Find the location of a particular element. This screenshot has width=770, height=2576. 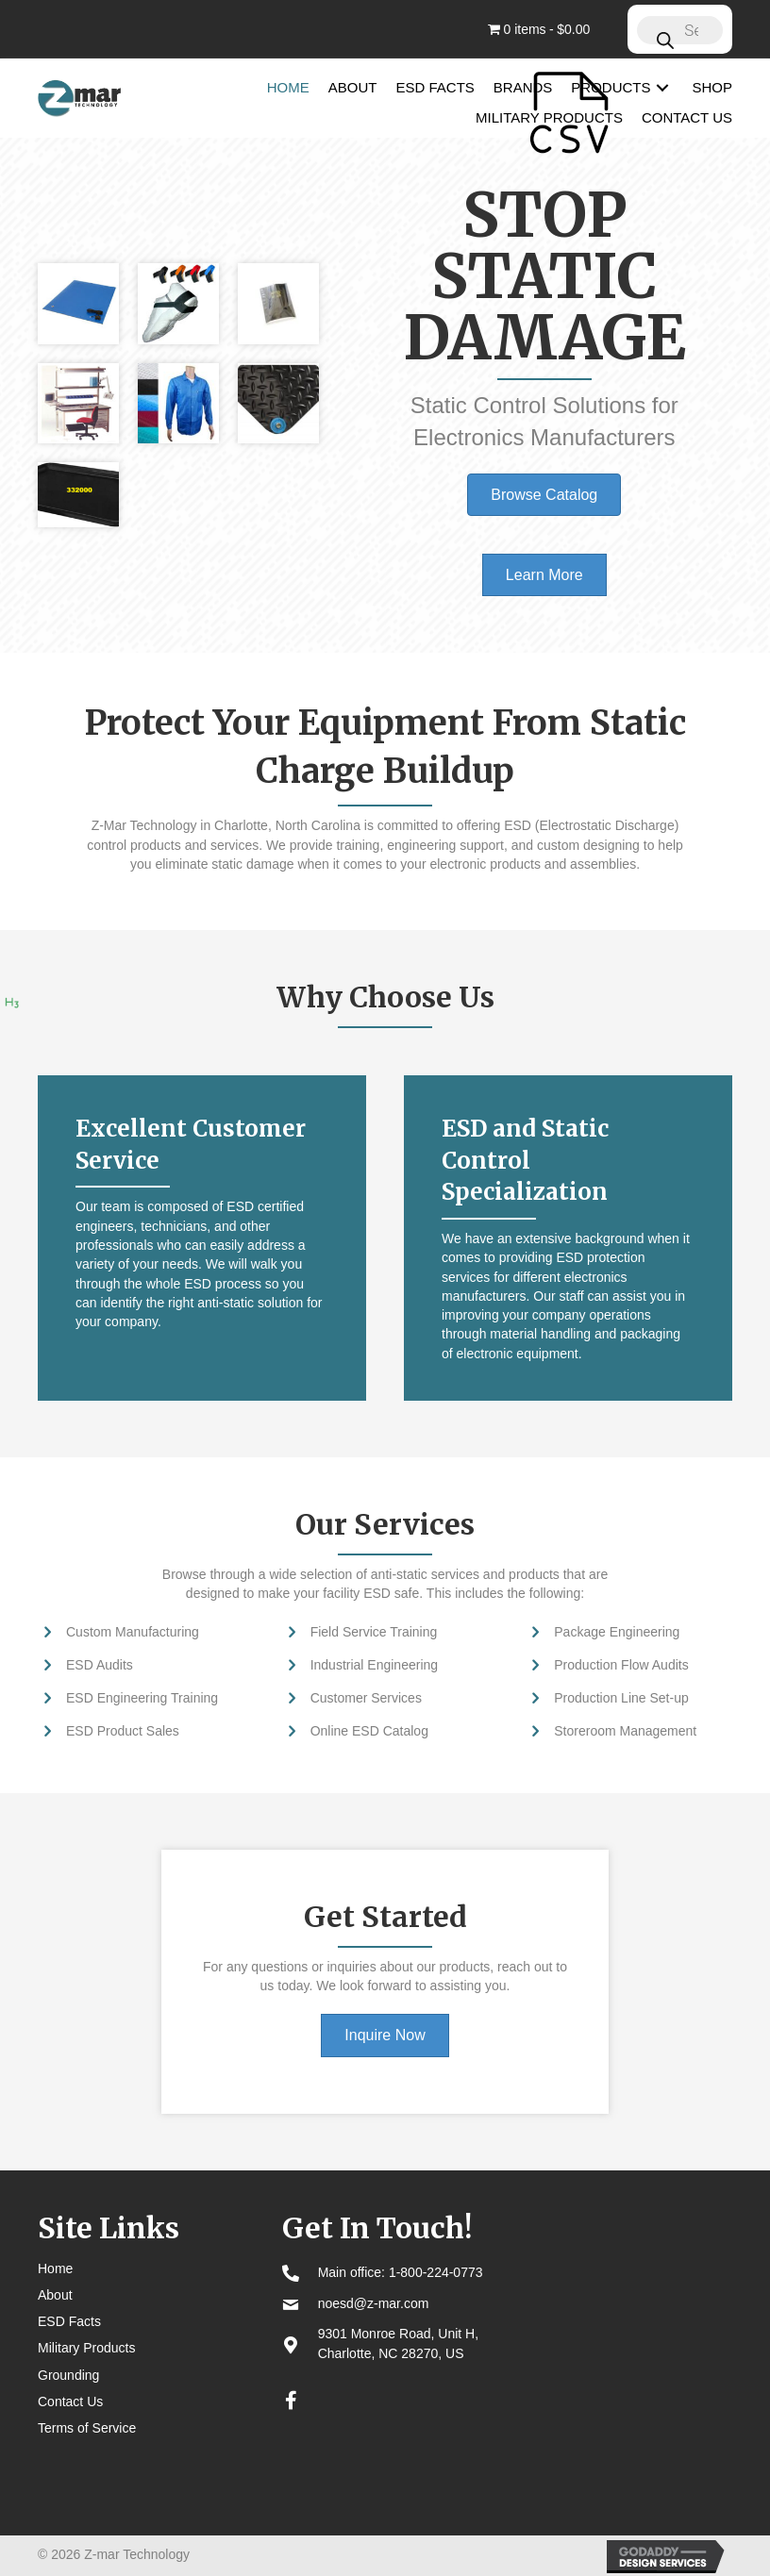

format text as heading level 3 is located at coordinates (11, 1003).